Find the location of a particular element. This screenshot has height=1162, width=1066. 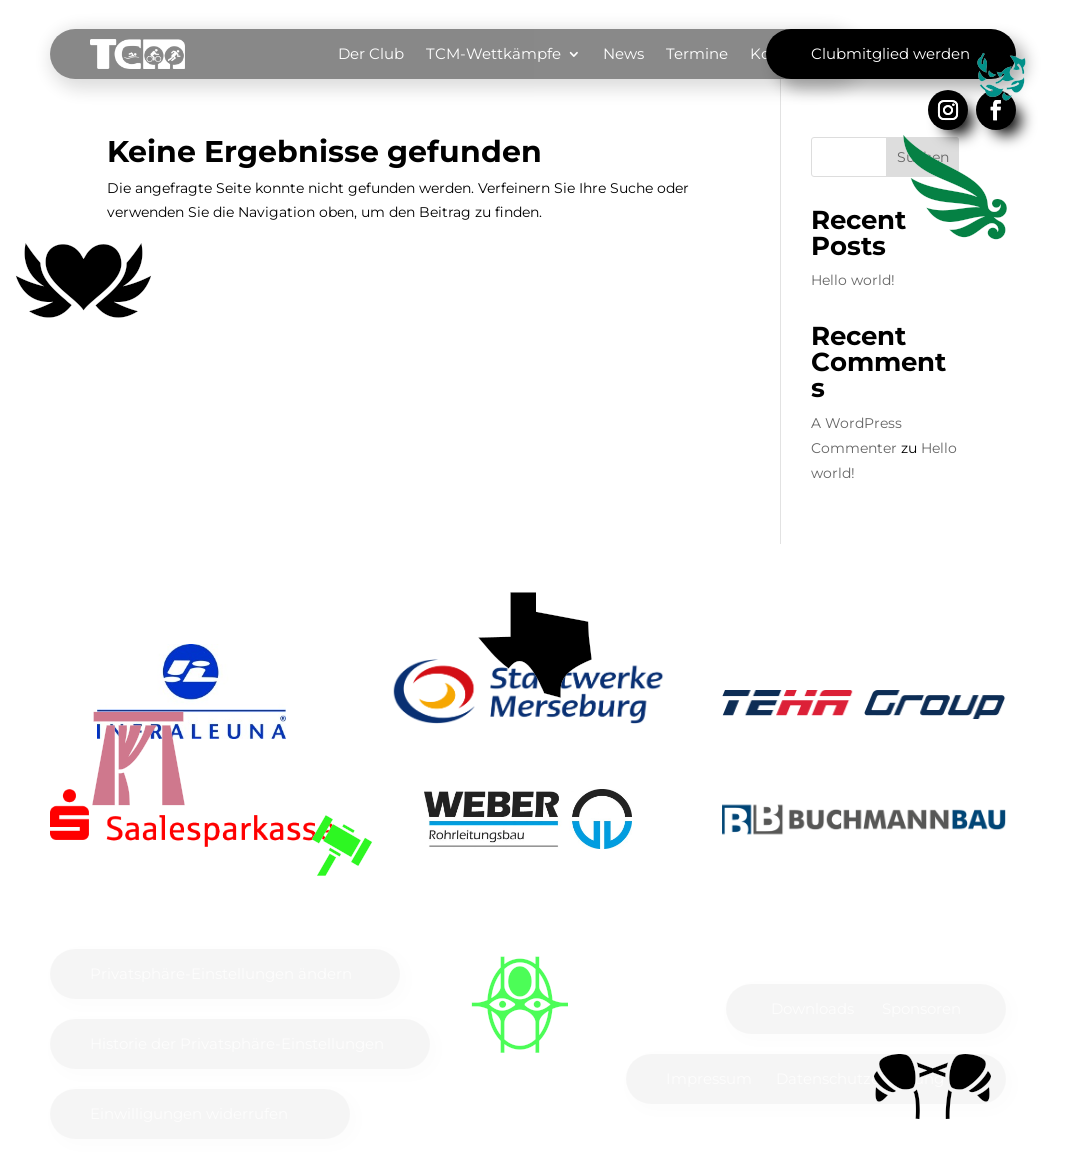

enable eye tracking or gaze detection is located at coordinates (520, 1005).